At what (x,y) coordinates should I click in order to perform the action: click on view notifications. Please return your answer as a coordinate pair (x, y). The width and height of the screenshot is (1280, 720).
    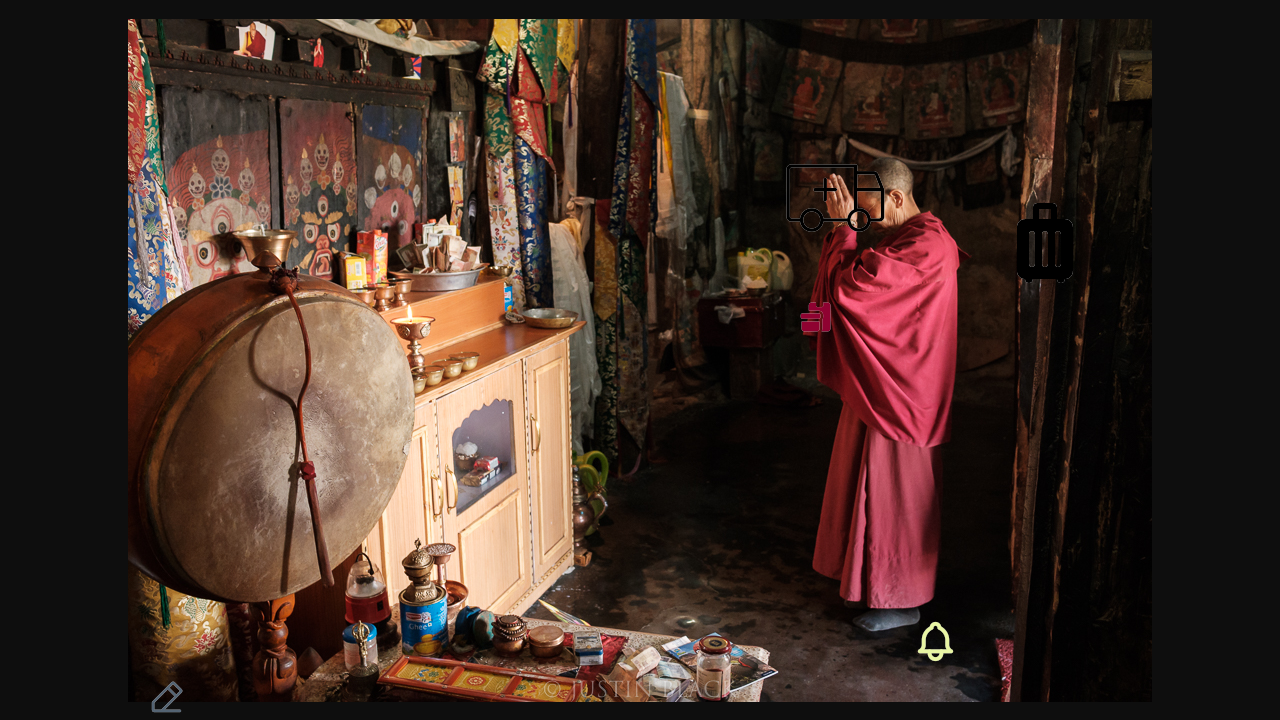
    Looking at the image, I should click on (935, 641).